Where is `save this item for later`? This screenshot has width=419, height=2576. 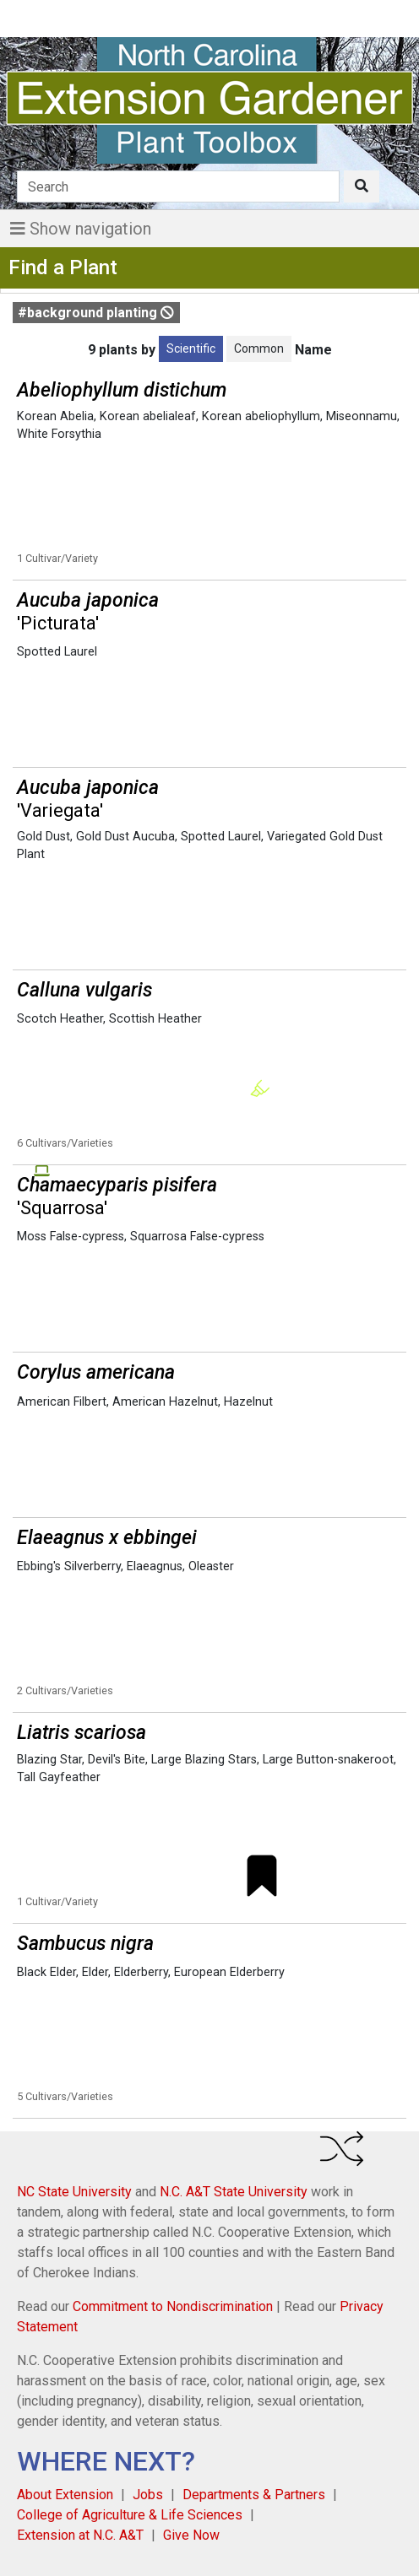 save this item for later is located at coordinates (262, 1876).